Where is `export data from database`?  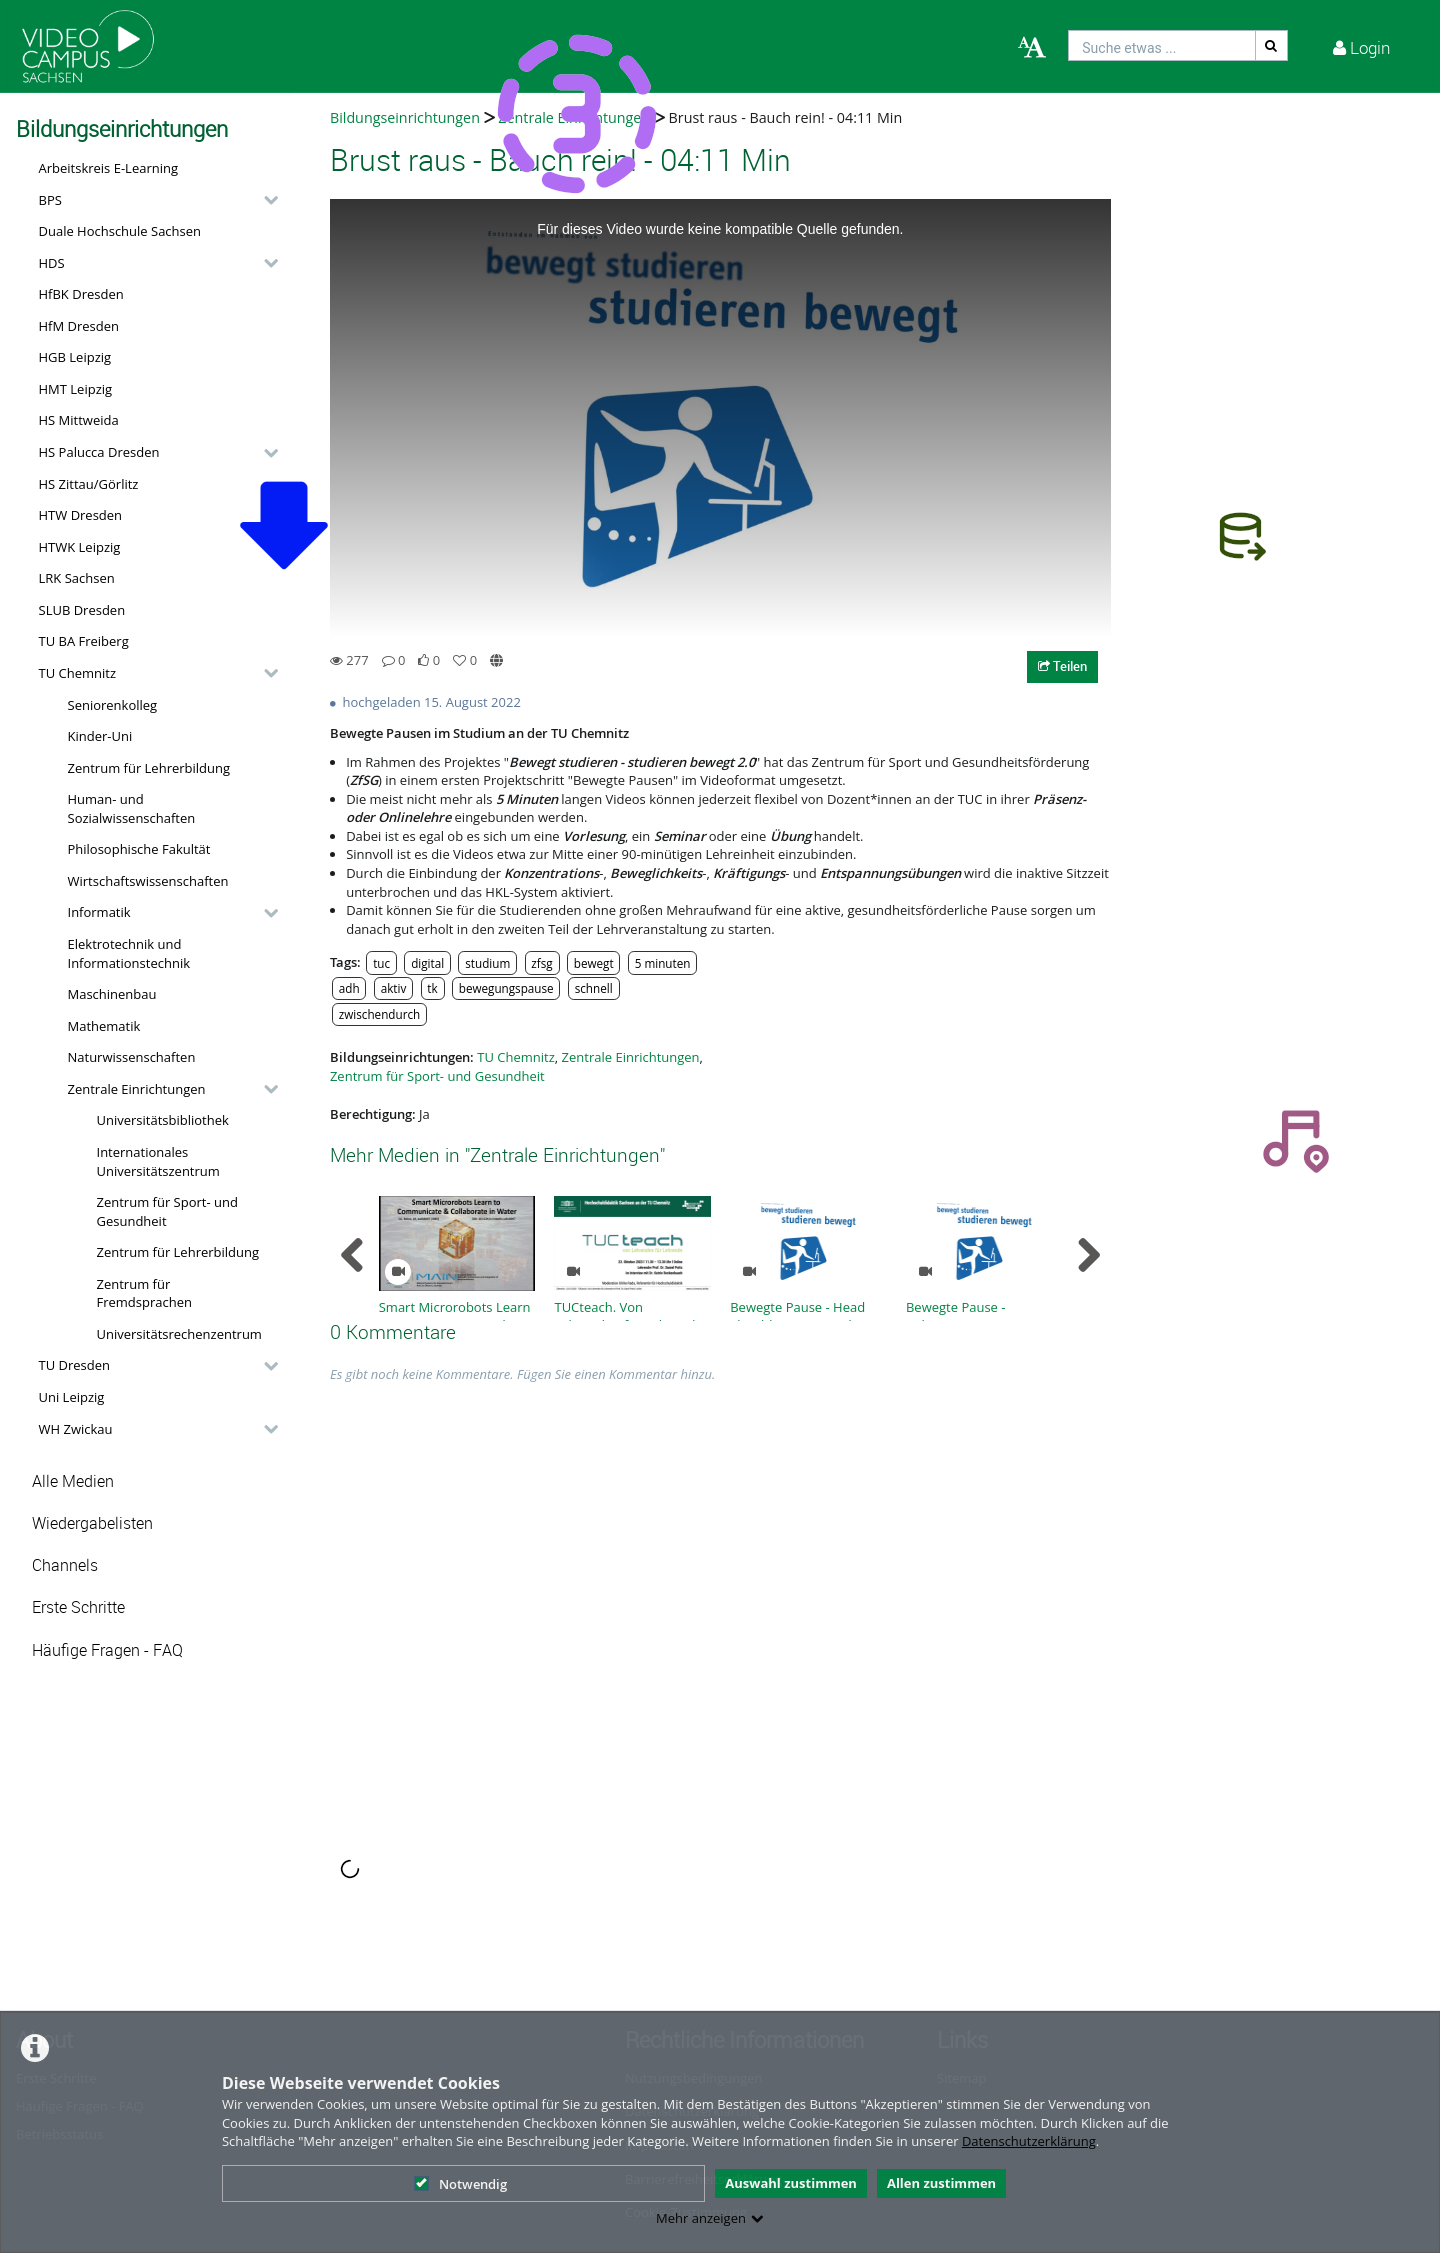
export data from database is located at coordinates (1240, 535).